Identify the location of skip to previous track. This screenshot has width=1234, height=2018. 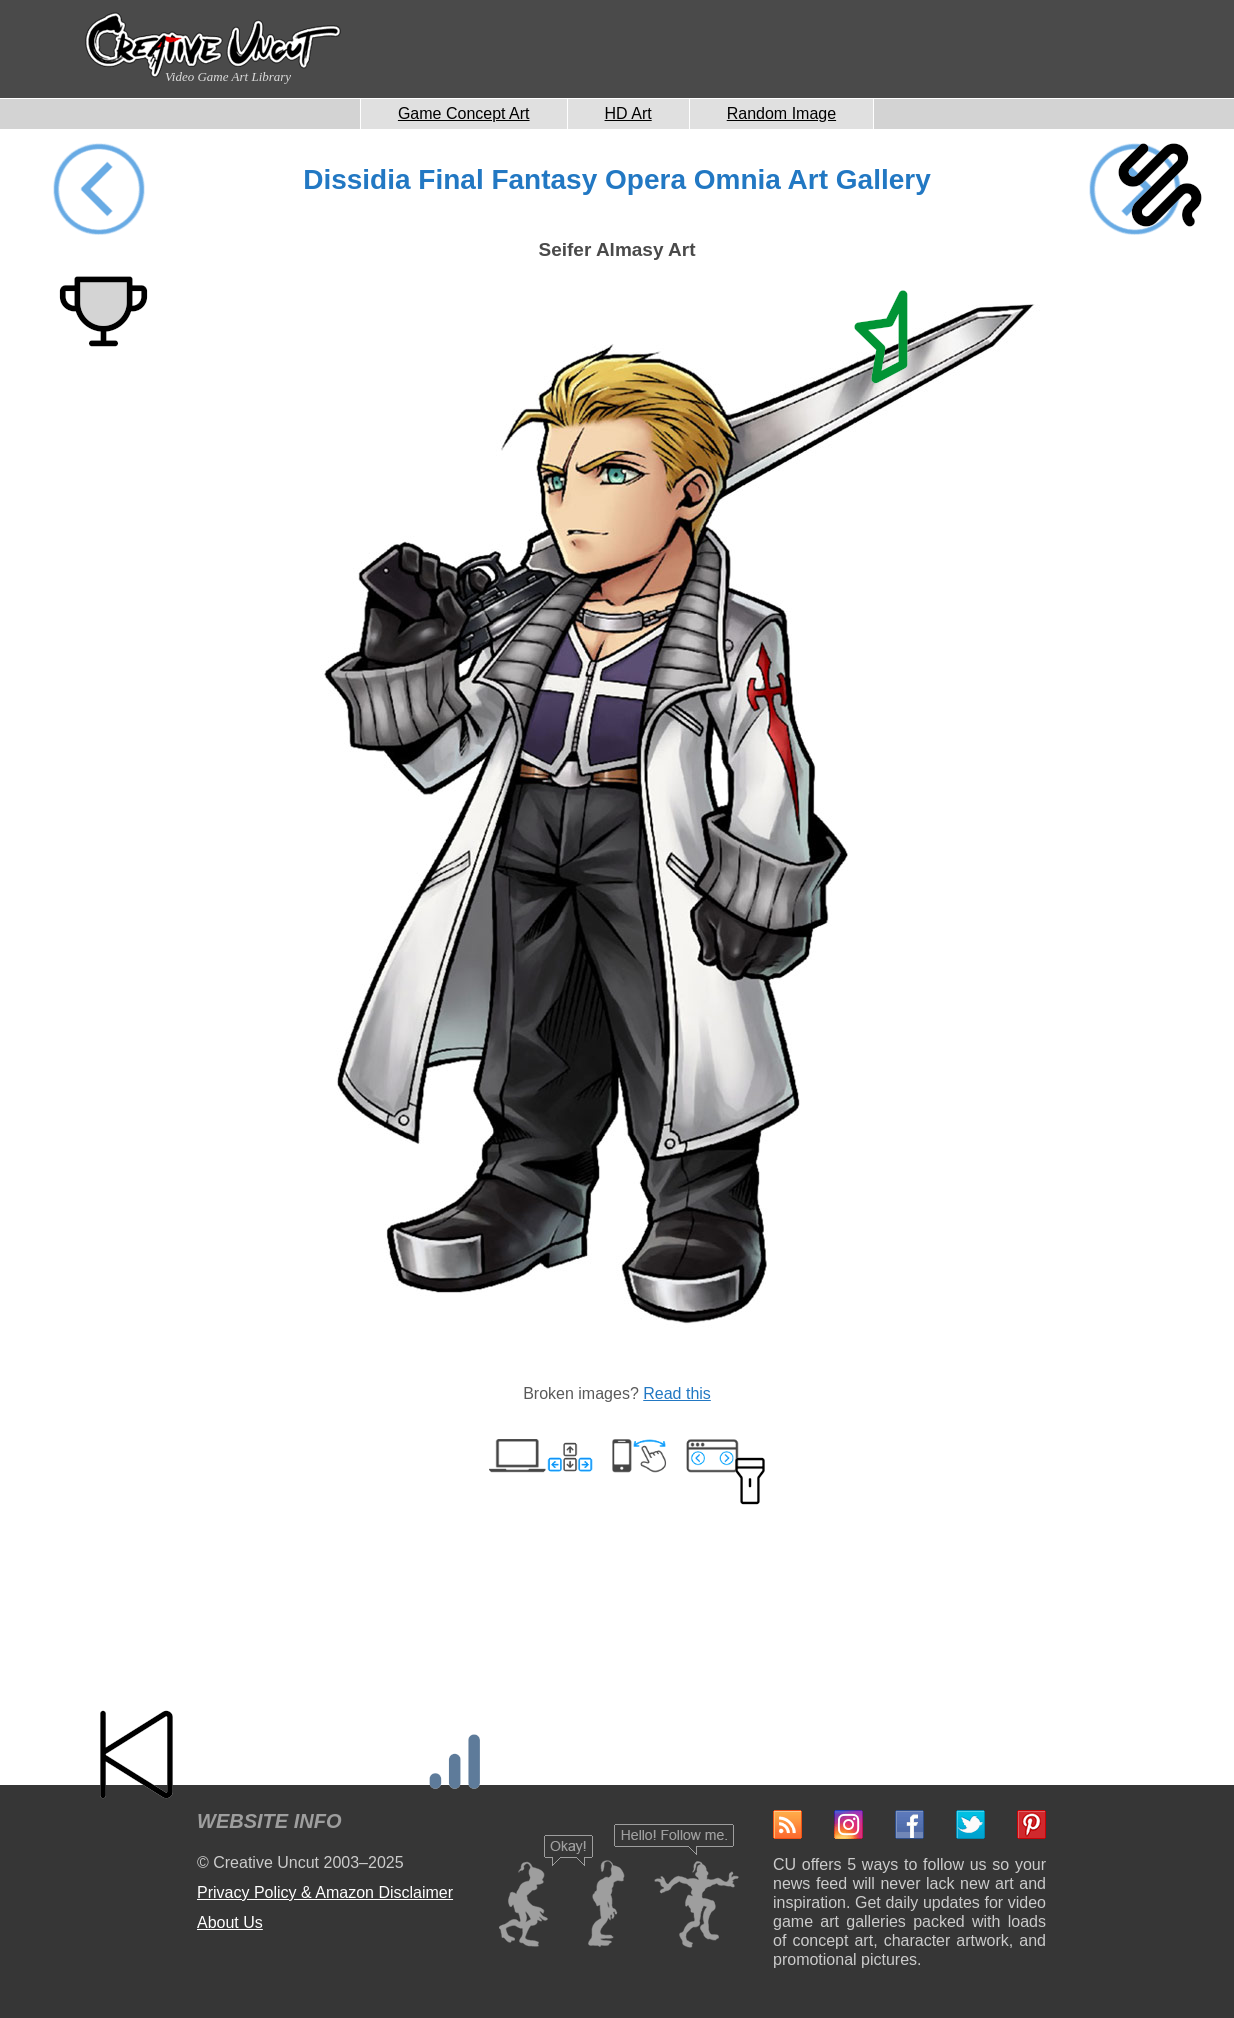
(136, 1754).